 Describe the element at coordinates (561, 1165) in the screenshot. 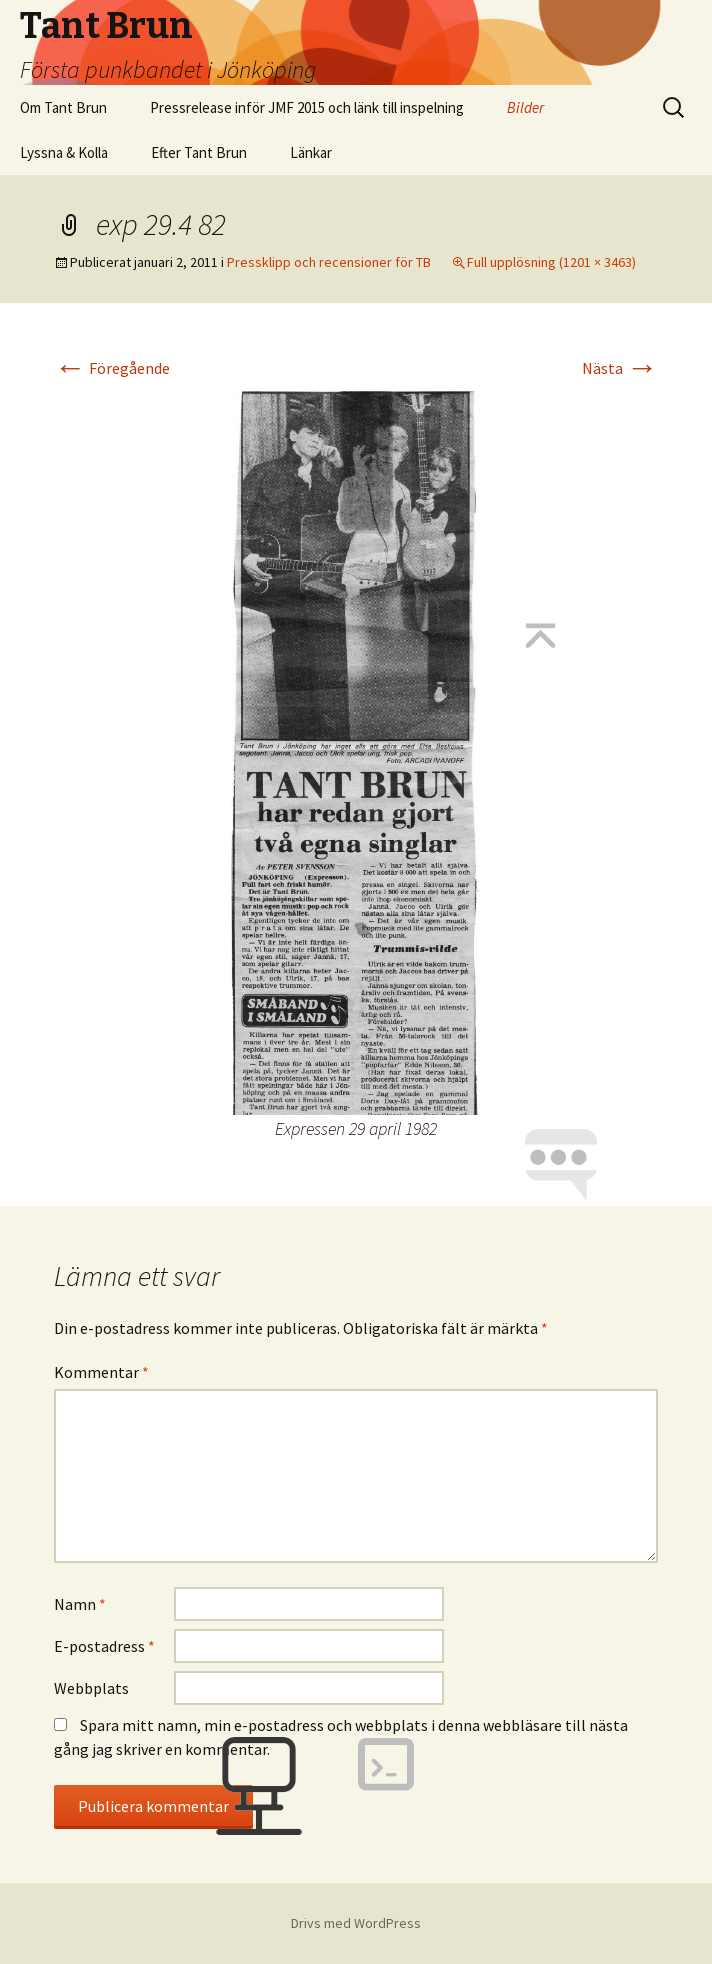

I see `indicates a pending message or chat request` at that location.